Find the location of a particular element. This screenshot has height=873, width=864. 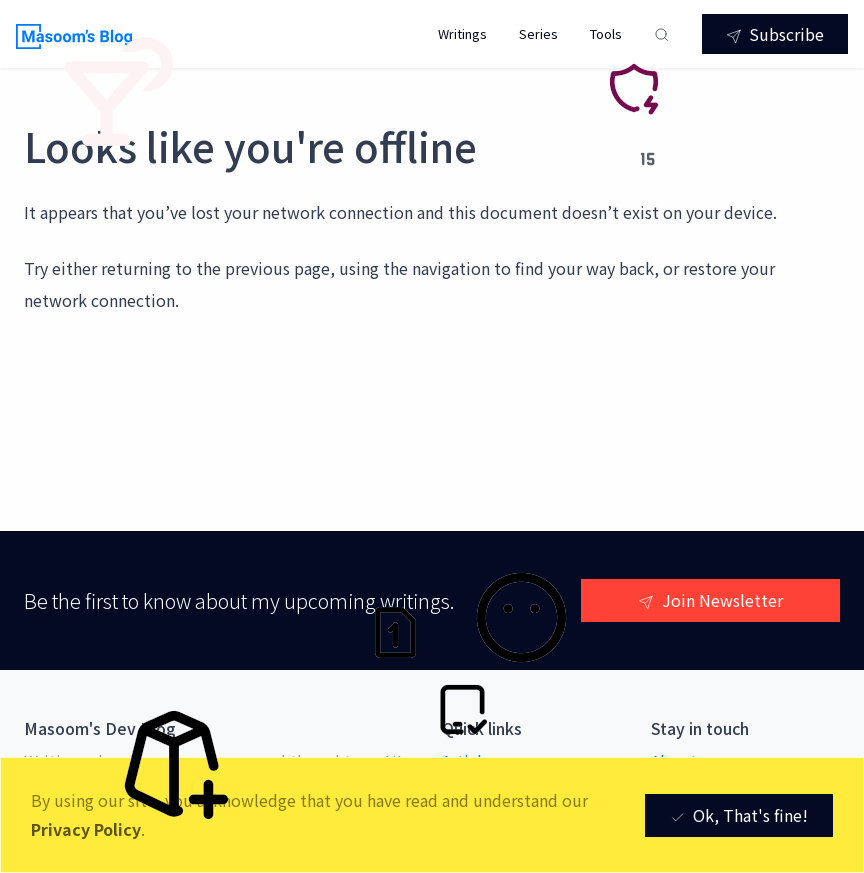

enable power-saving security mode is located at coordinates (634, 88).